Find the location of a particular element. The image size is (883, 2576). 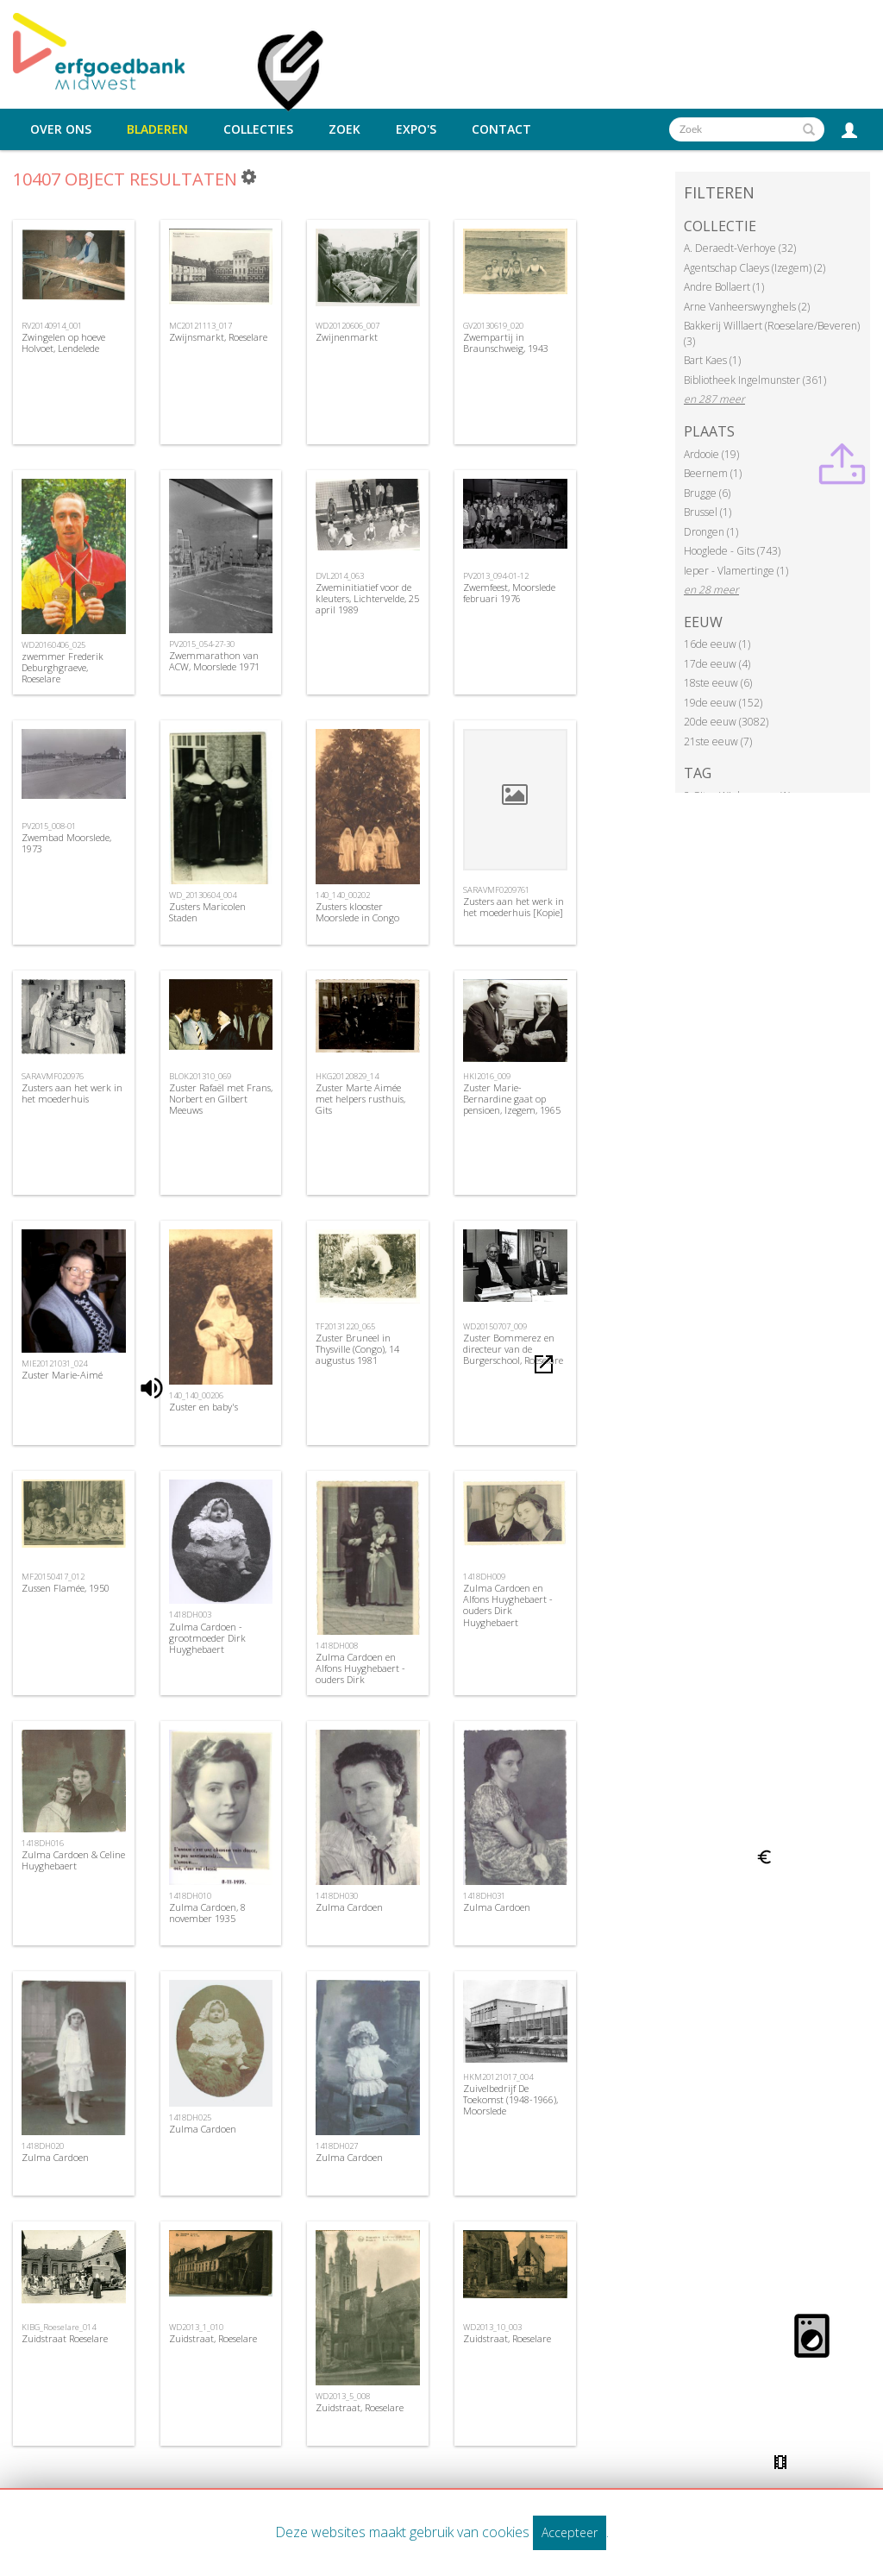

view pricing in euros is located at coordinates (764, 1857).